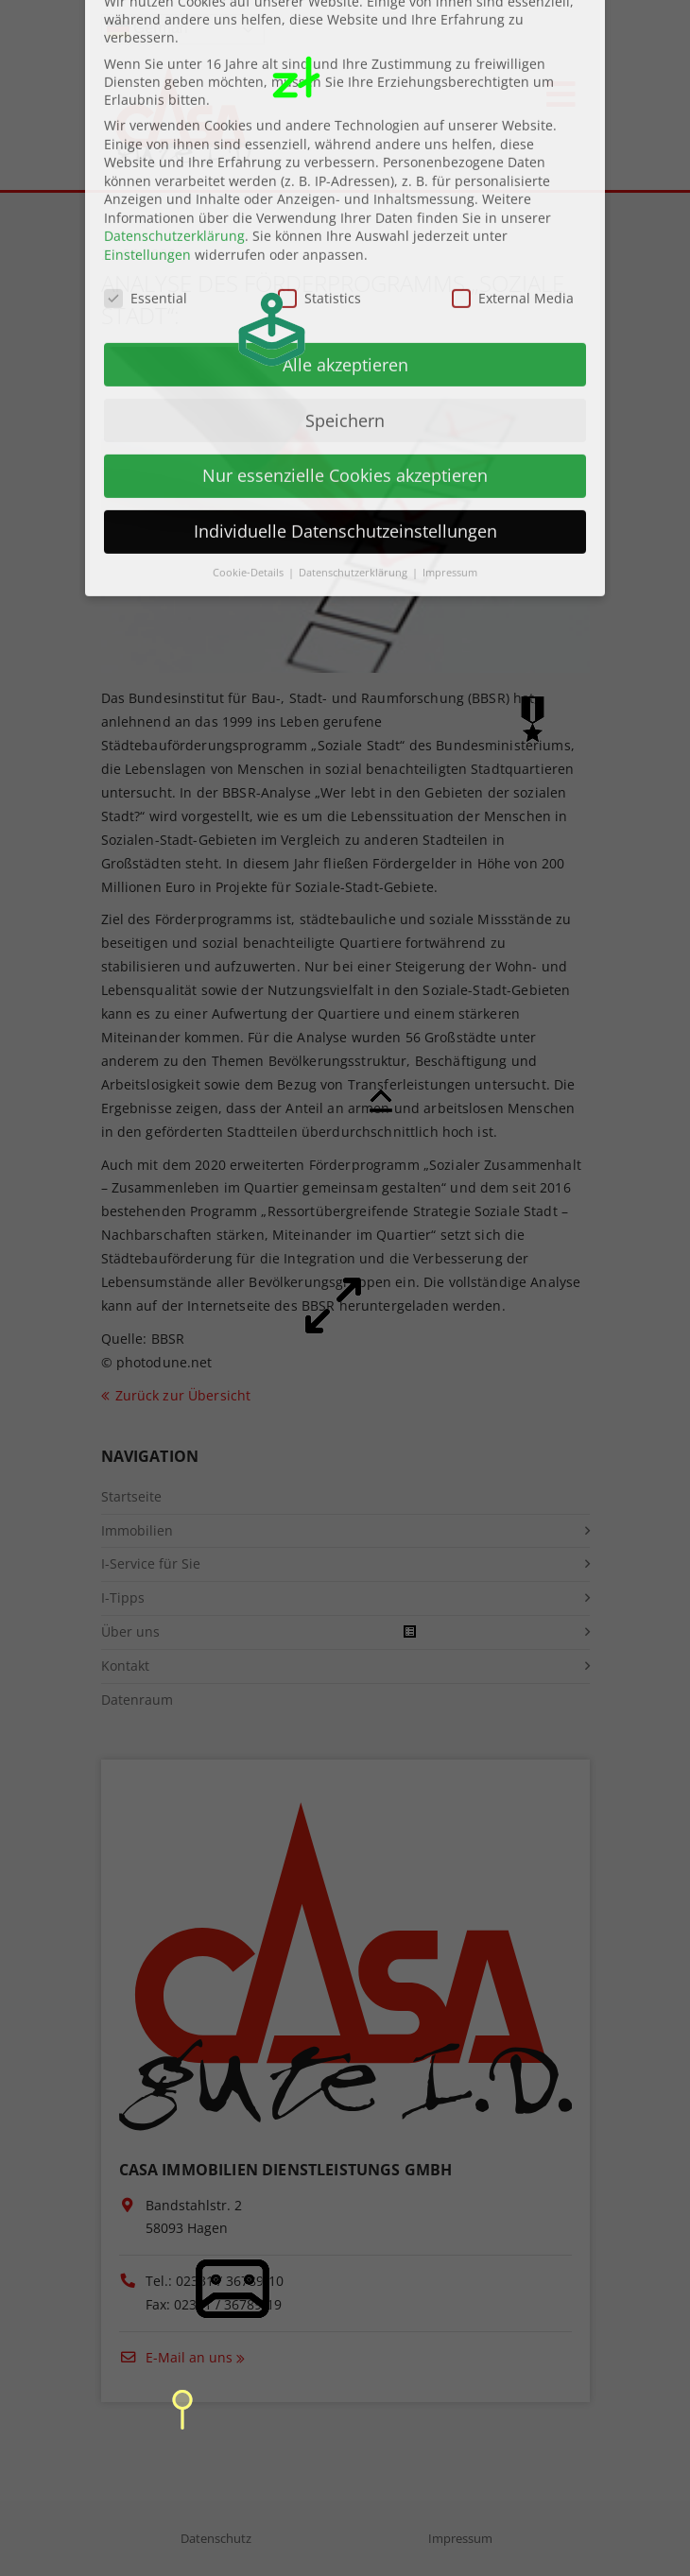 This screenshot has height=2576, width=690. Describe the element at coordinates (271, 329) in the screenshot. I see `open apple arcade gaming service` at that location.